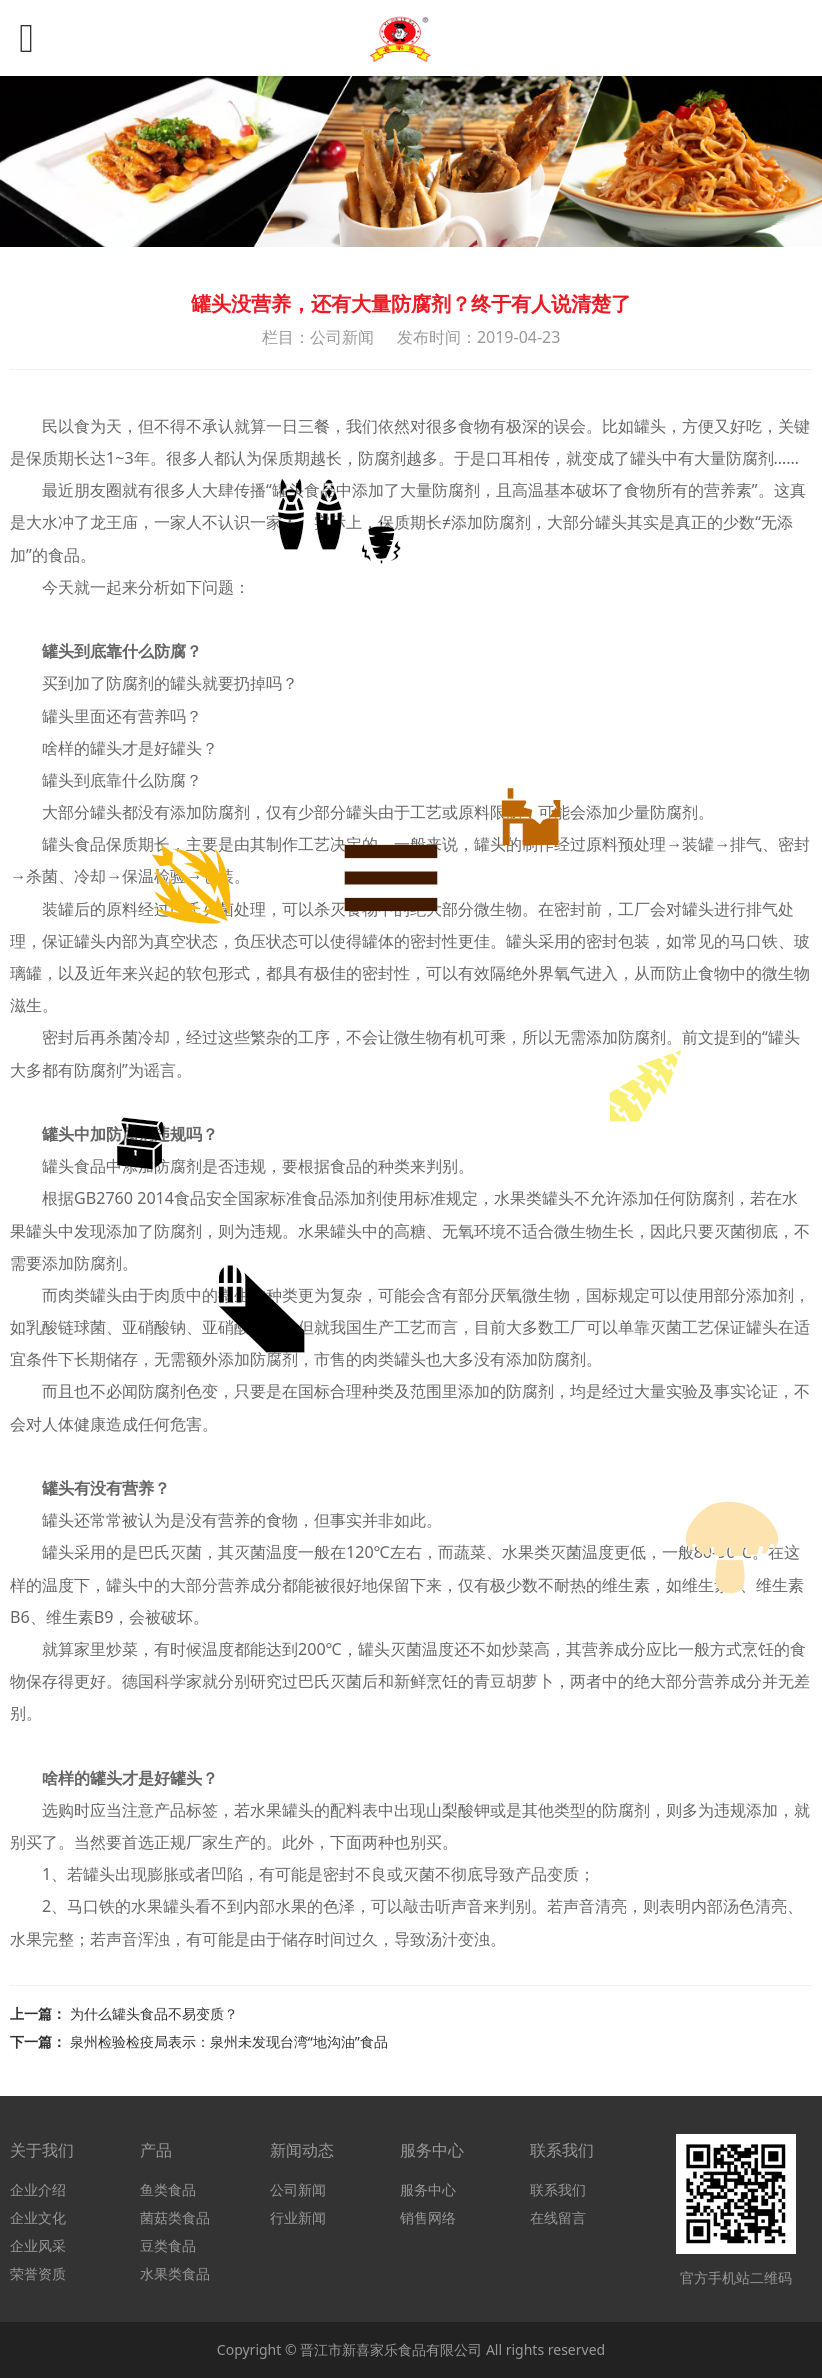  What do you see at coordinates (731, 1546) in the screenshot?
I see `mushroom power-up or collectible item` at bounding box center [731, 1546].